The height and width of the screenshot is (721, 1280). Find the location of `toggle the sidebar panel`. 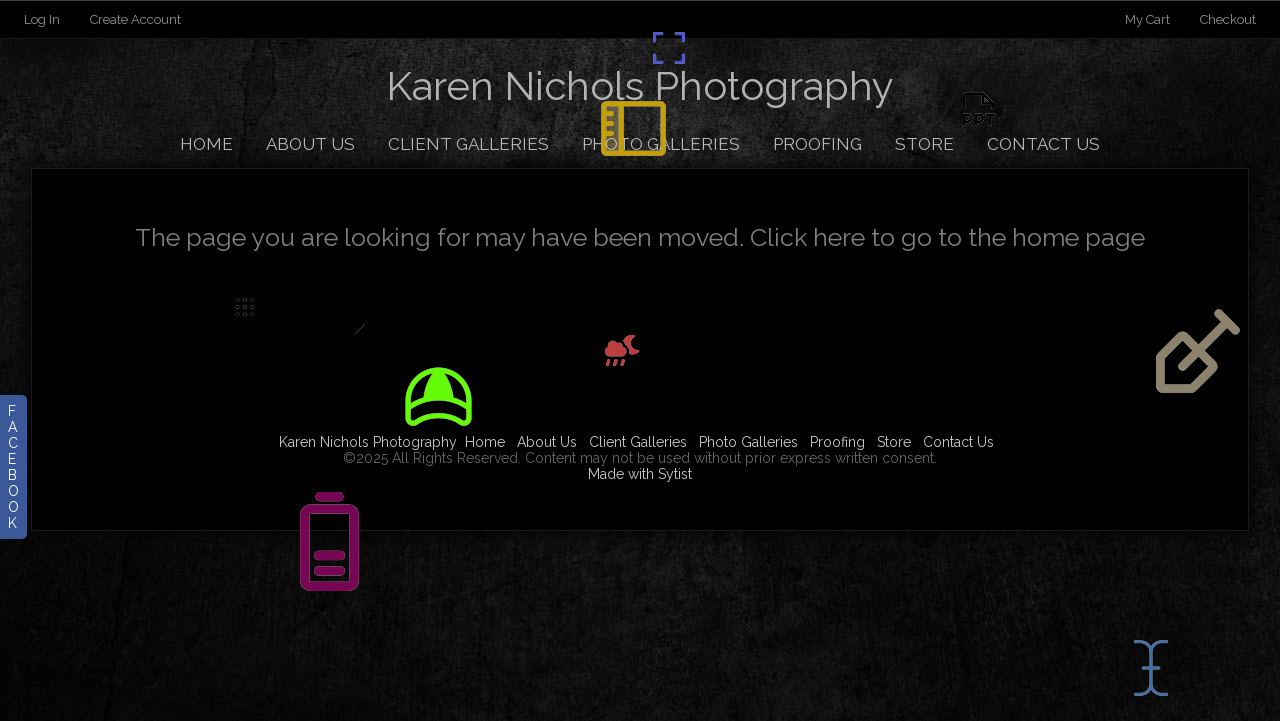

toggle the sidebar panel is located at coordinates (633, 128).